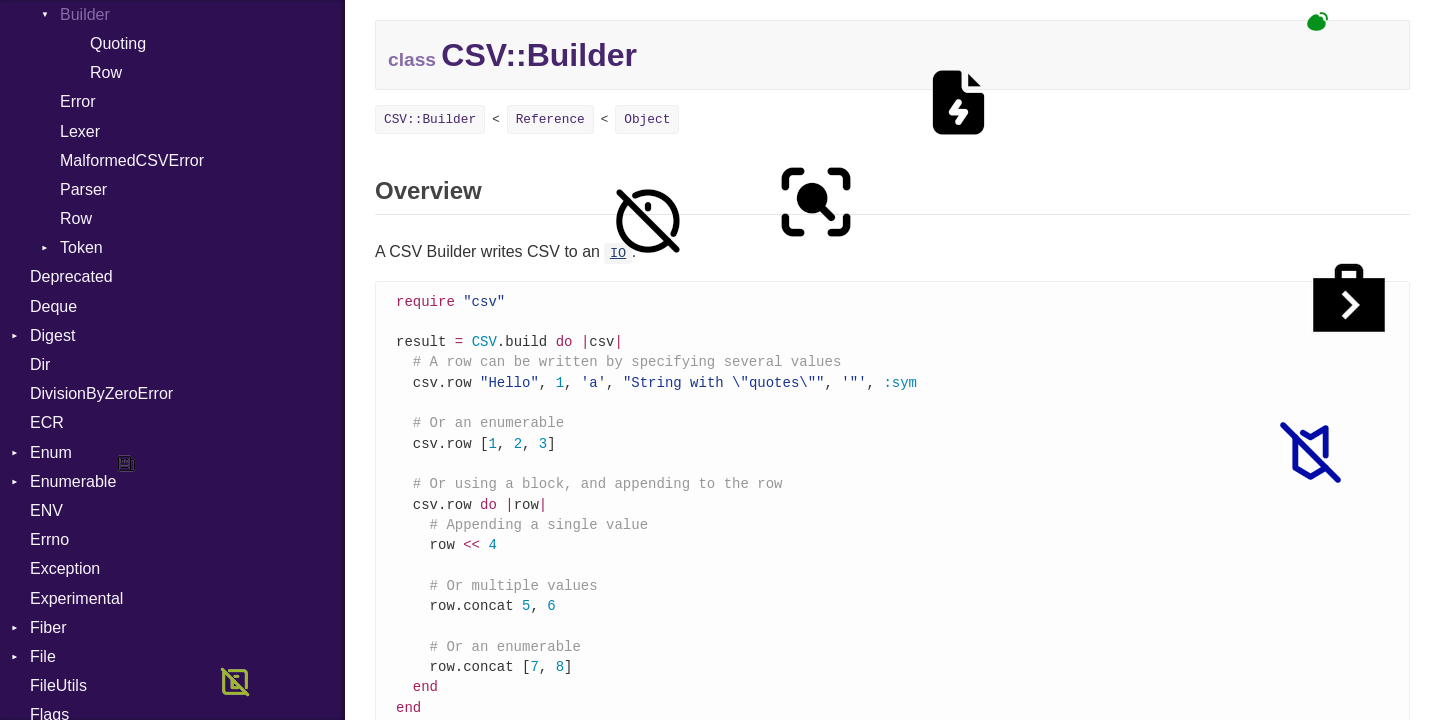  Describe the element at coordinates (816, 202) in the screenshot. I see `scan and zoom into selected area` at that location.